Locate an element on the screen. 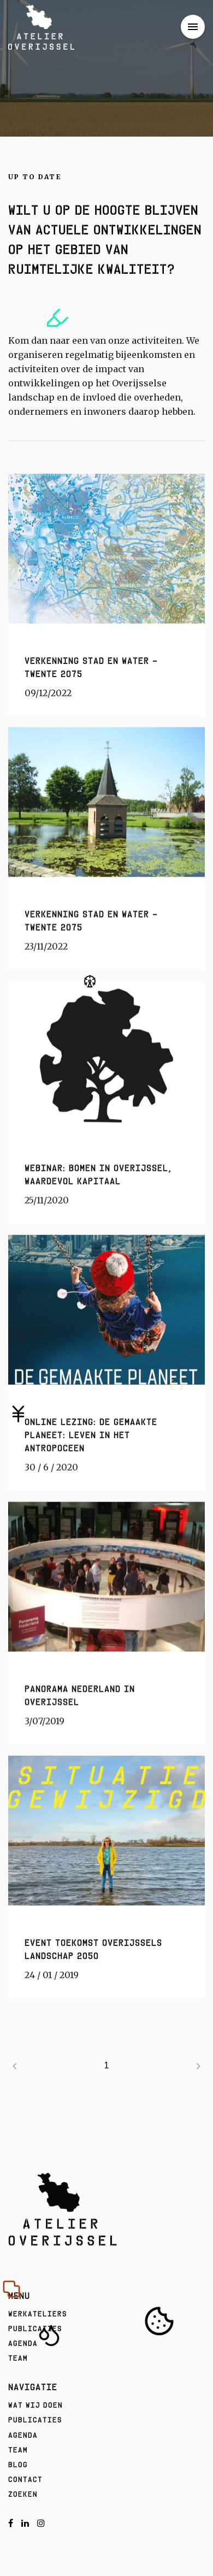 The image size is (213, 2576). manage cookie preferences is located at coordinates (159, 2321).